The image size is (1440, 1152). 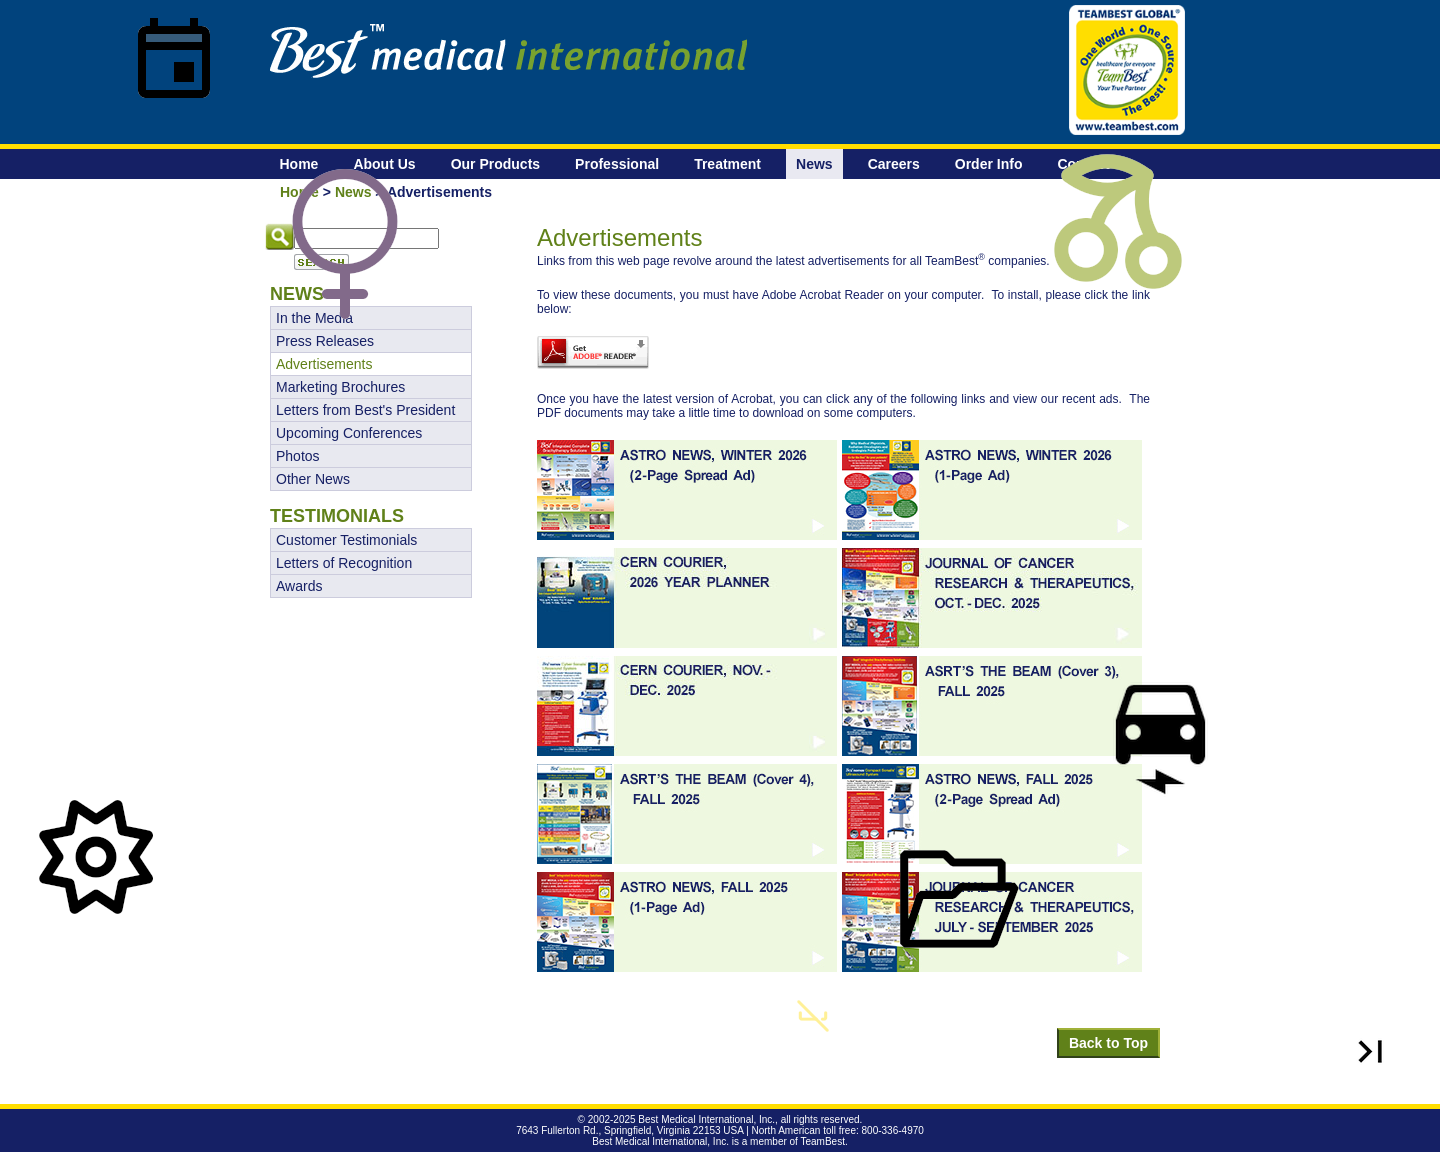 What do you see at coordinates (174, 58) in the screenshot?
I see `view calendar events` at bounding box center [174, 58].